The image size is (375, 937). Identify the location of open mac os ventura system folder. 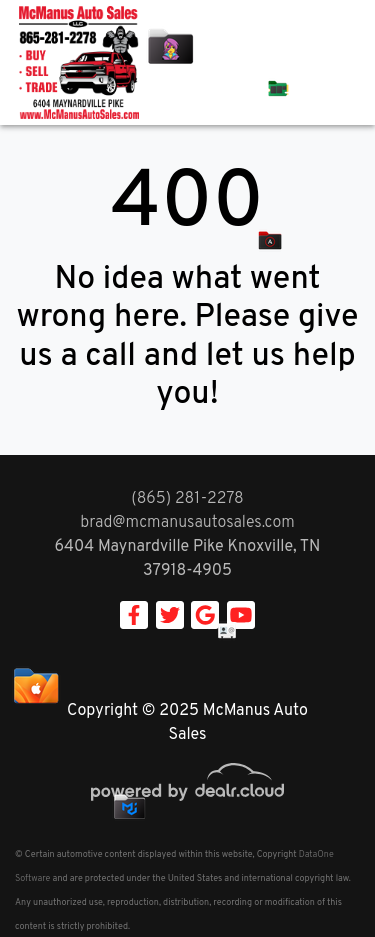
(36, 687).